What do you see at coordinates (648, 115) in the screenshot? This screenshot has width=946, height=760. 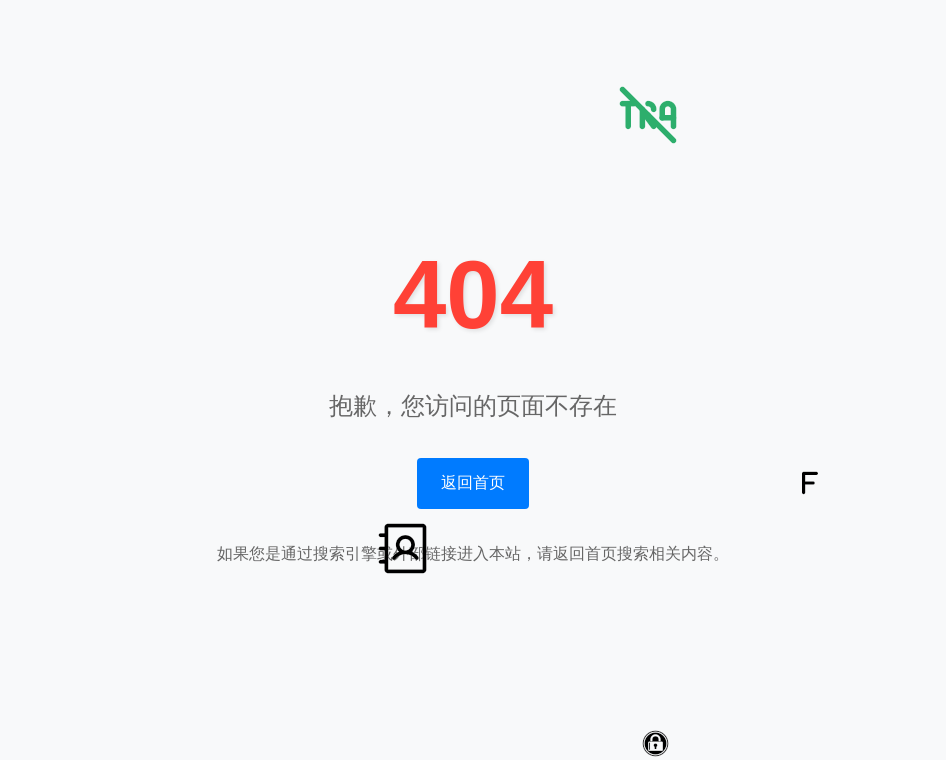 I see `disable HTTP trace requests` at bounding box center [648, 115].